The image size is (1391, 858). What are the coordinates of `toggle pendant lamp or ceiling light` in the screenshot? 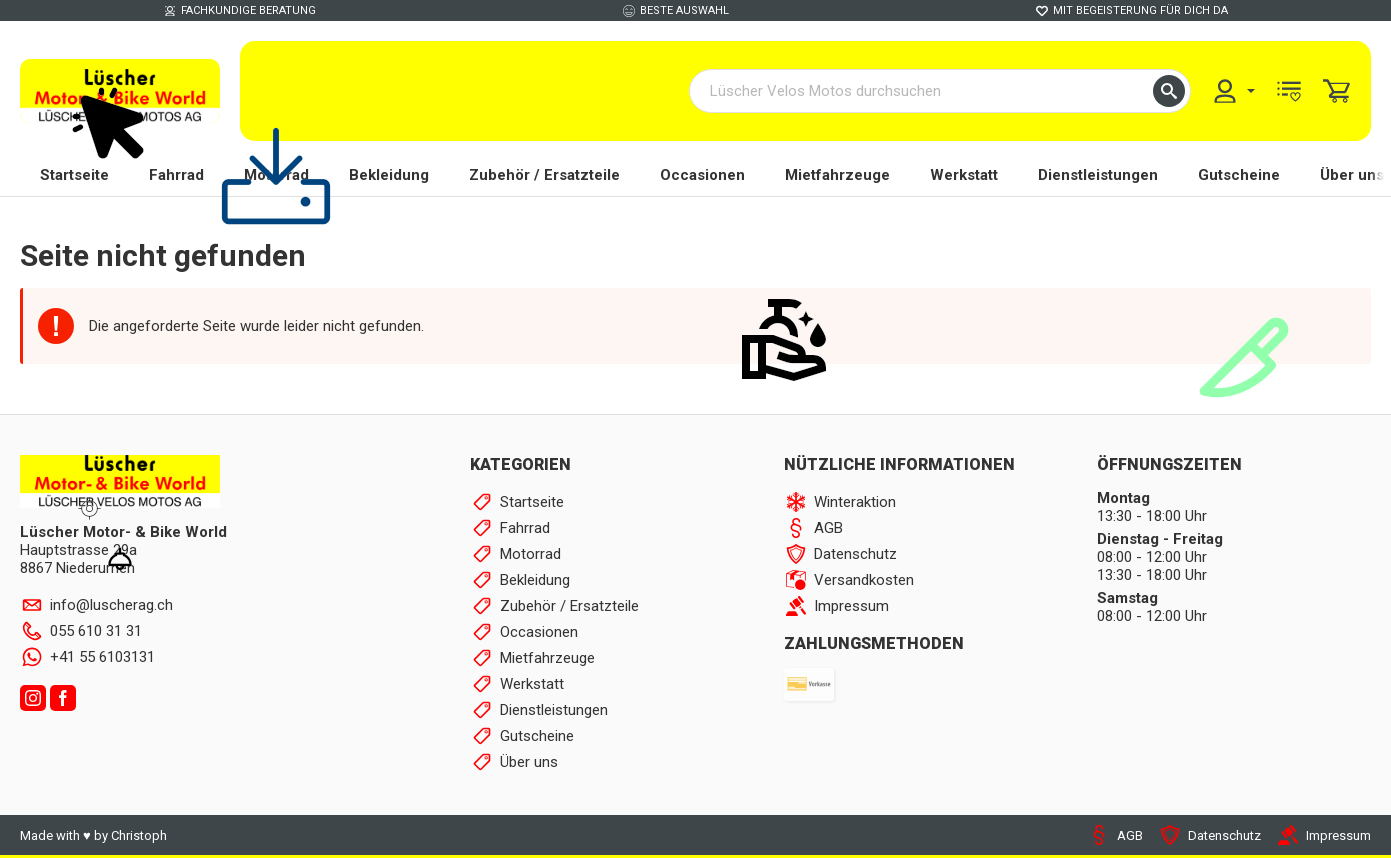 It's located at (120, 560).